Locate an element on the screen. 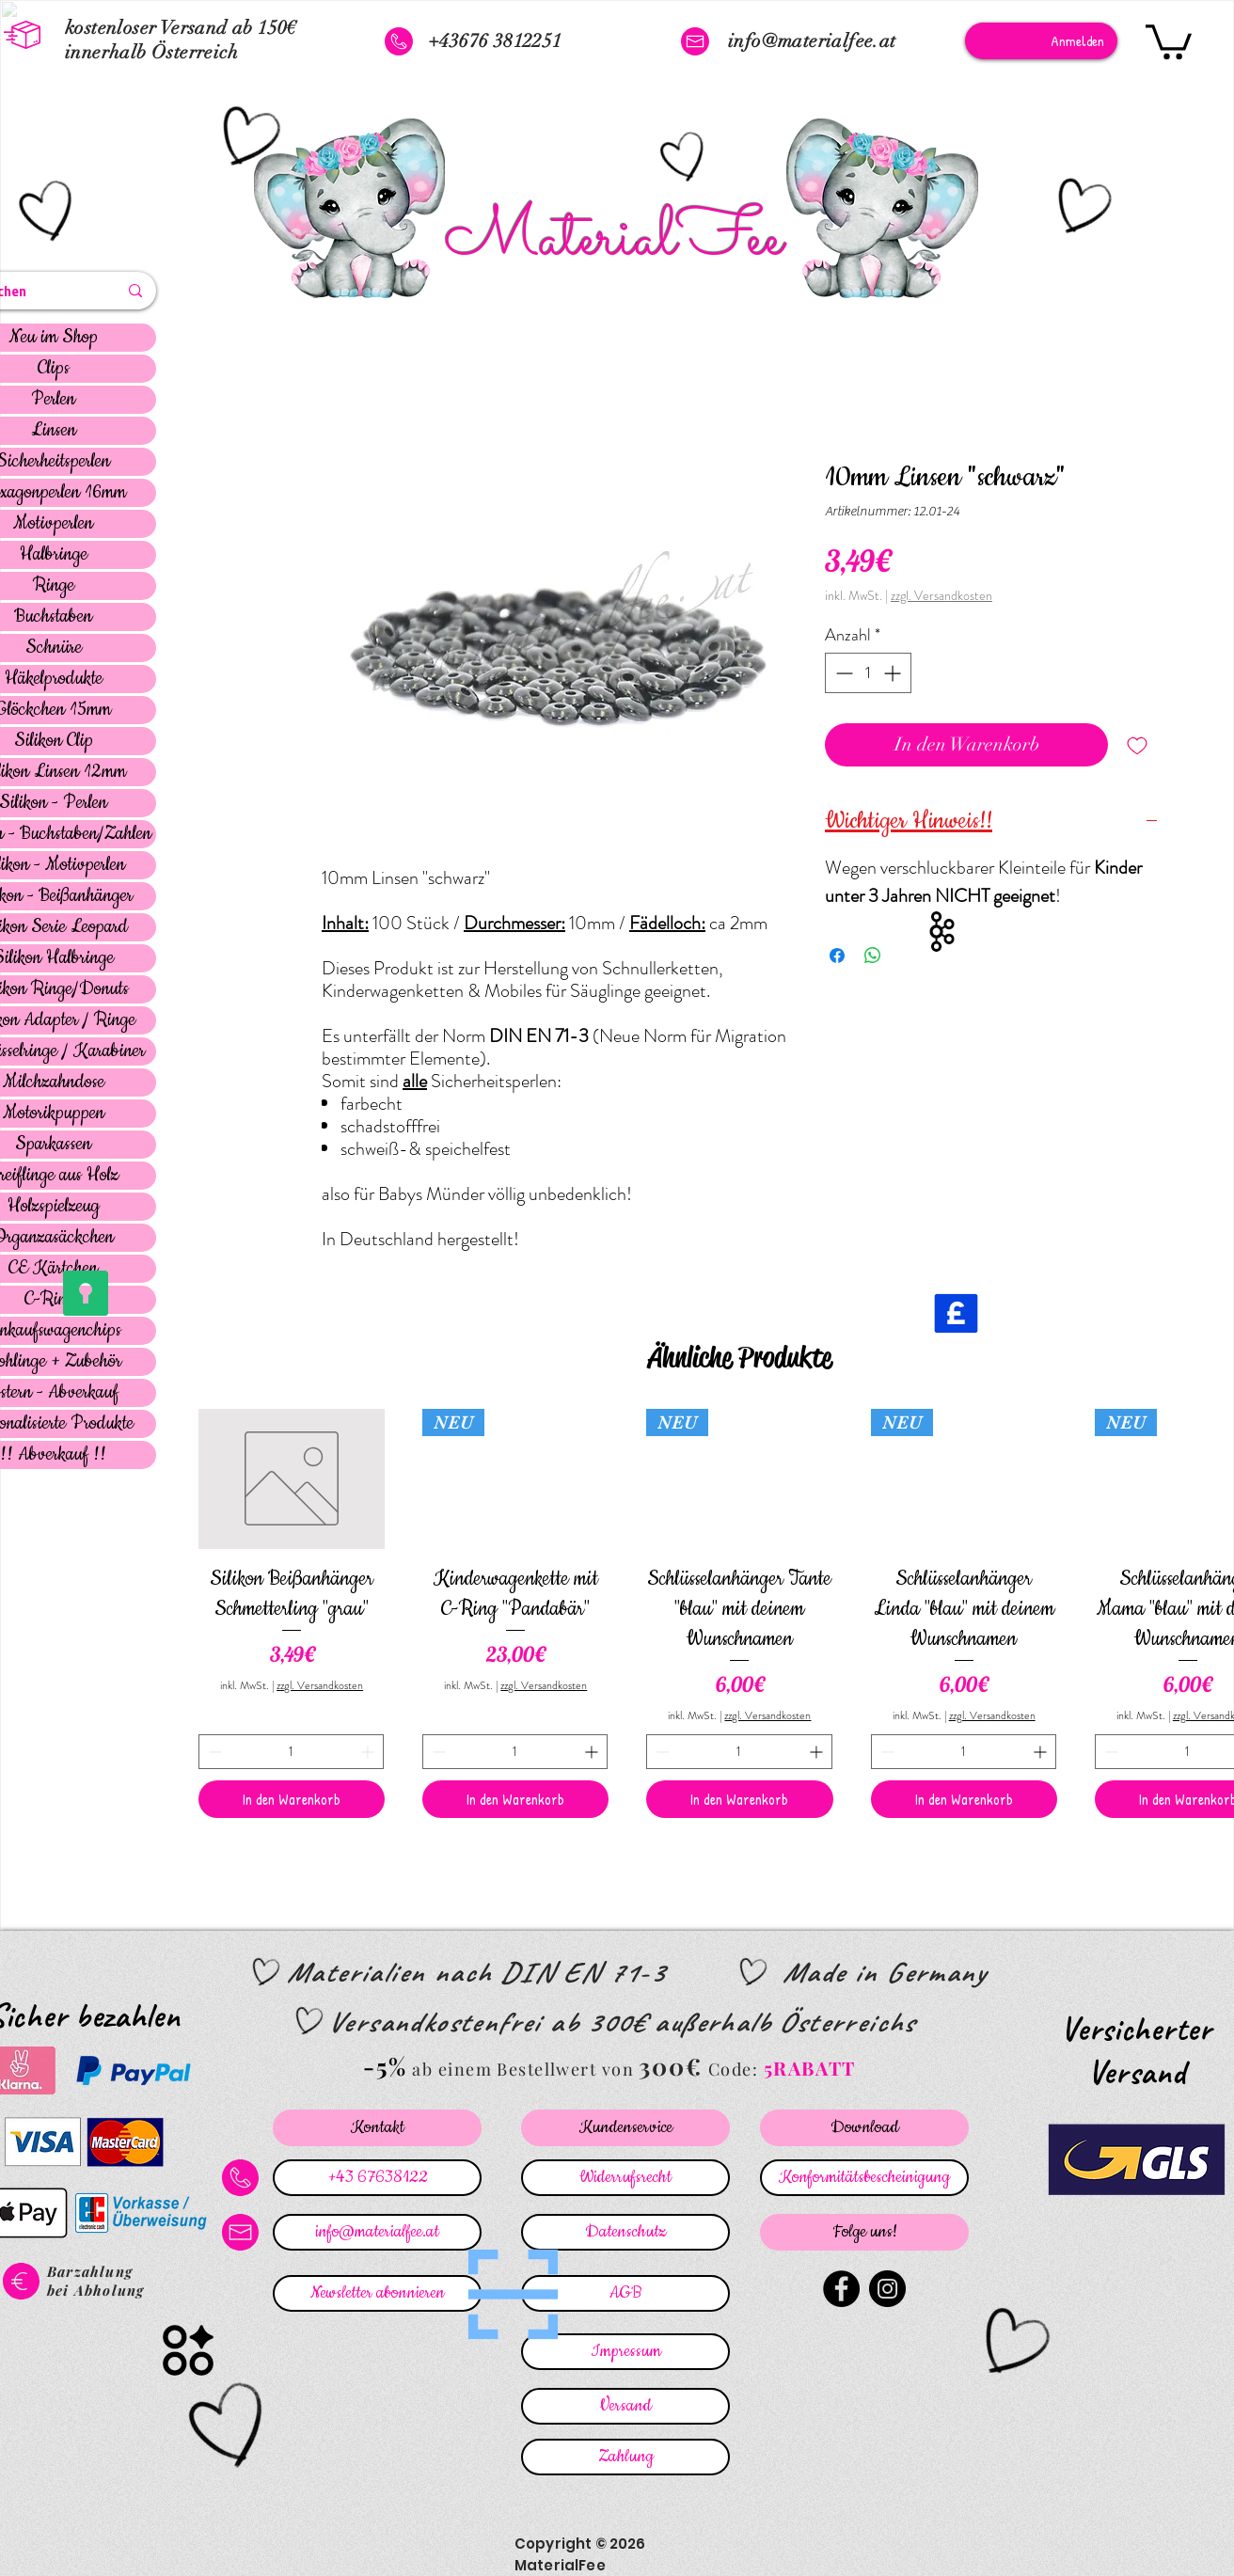  scan a QR code is located at coordinates (513, 2294).